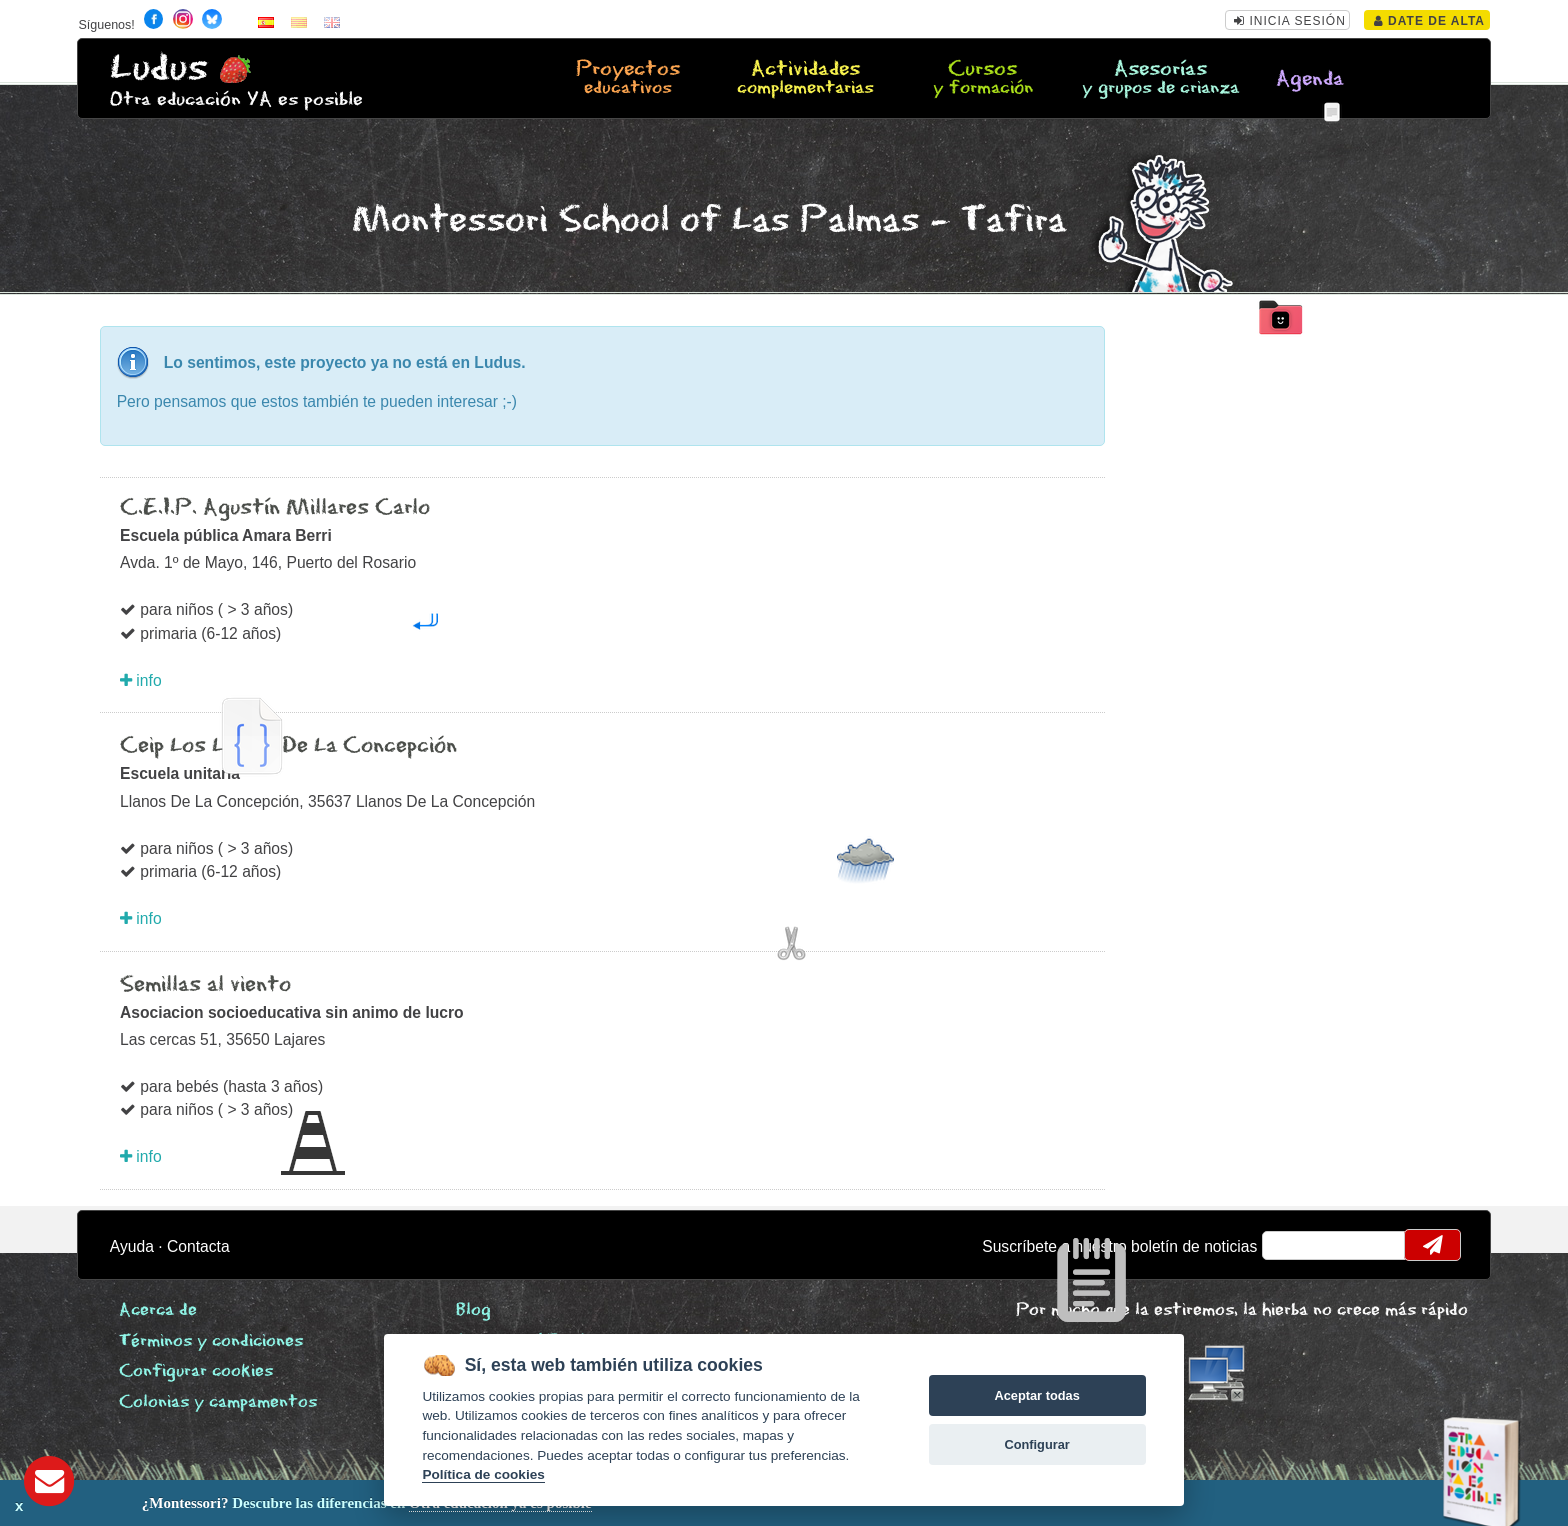  I want to click on indicates no network connection available, so click(1216, 1373).